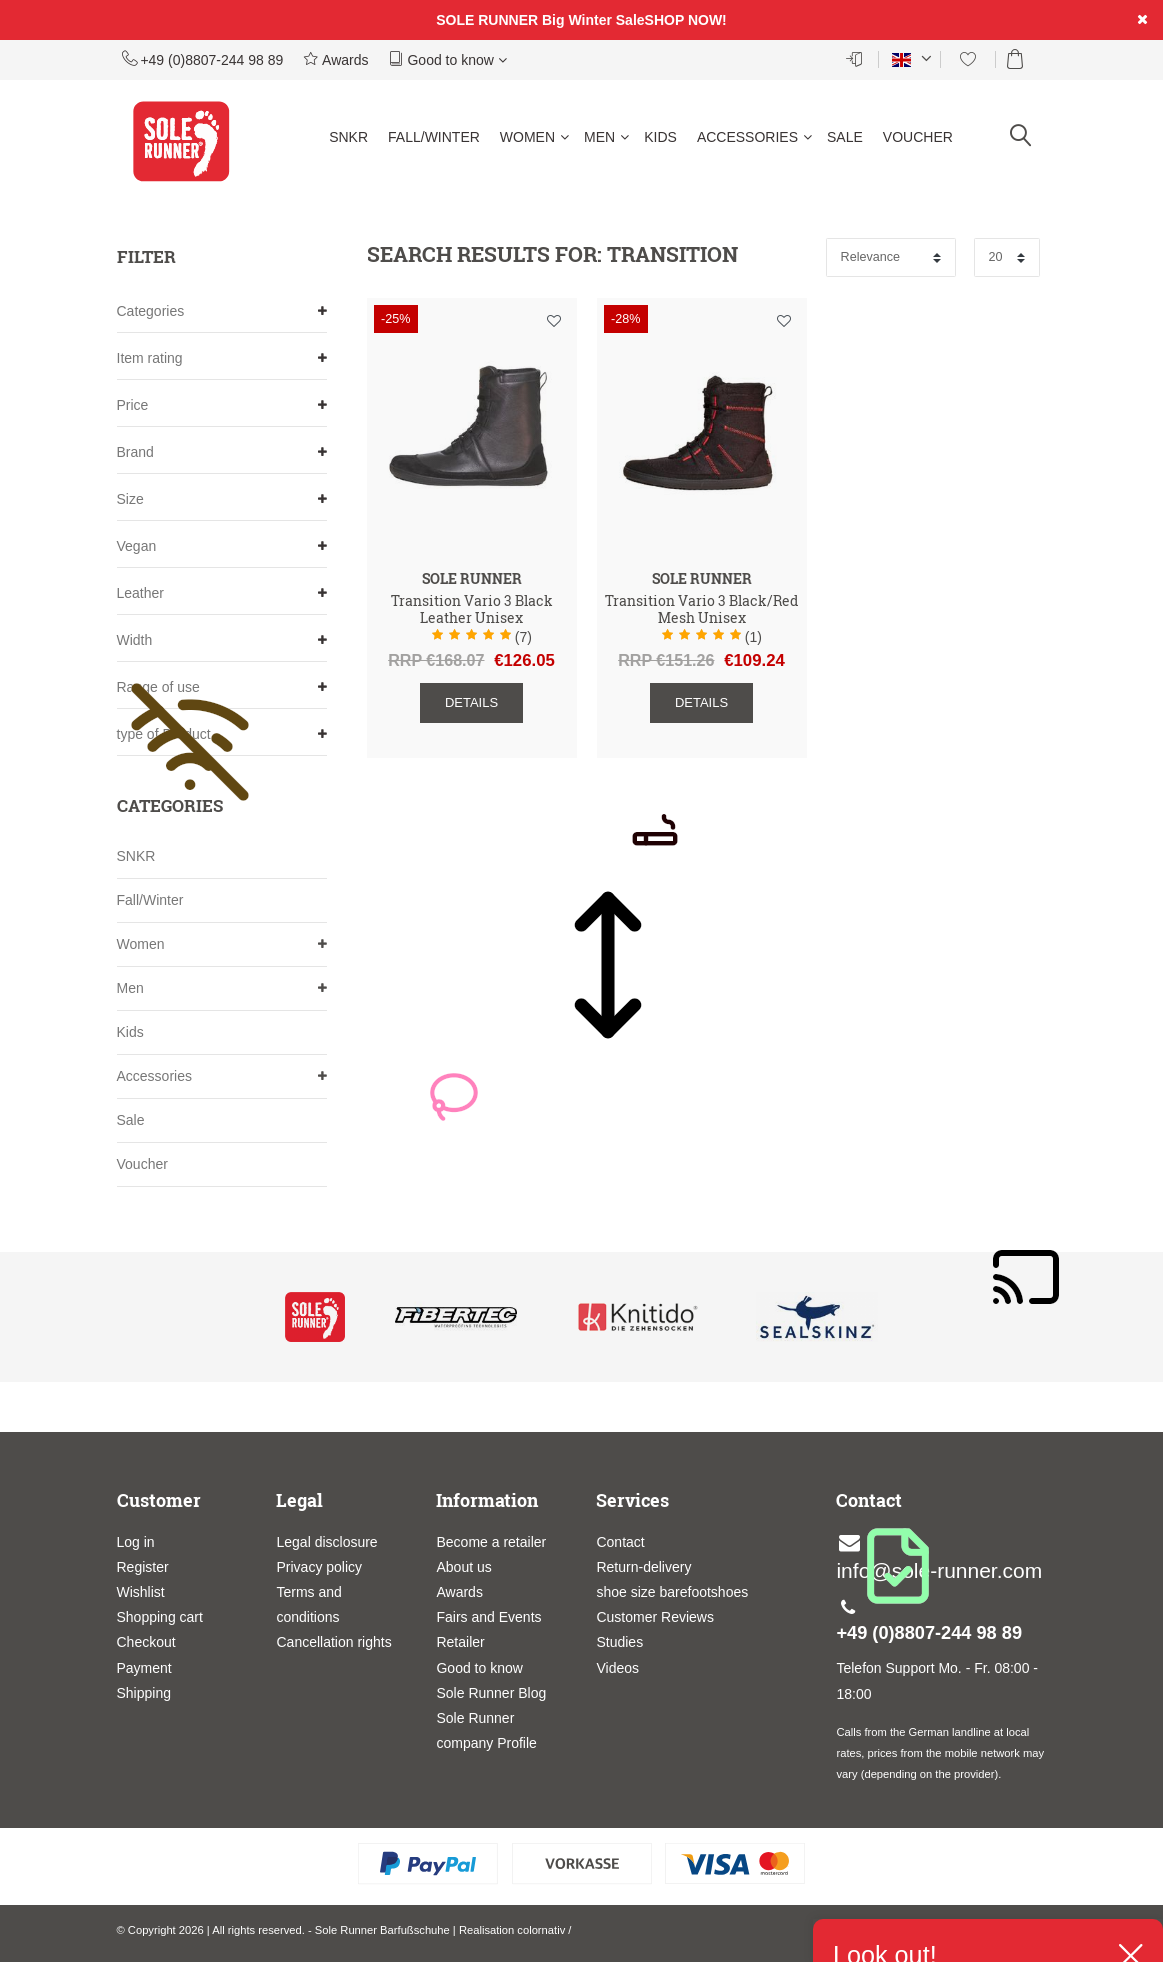 This screenshot has height=1962, width=1163. Describe the element at coordinates (454, 1097) in the screenshot. I see `select an irregular area with freehand drawing` at that location.